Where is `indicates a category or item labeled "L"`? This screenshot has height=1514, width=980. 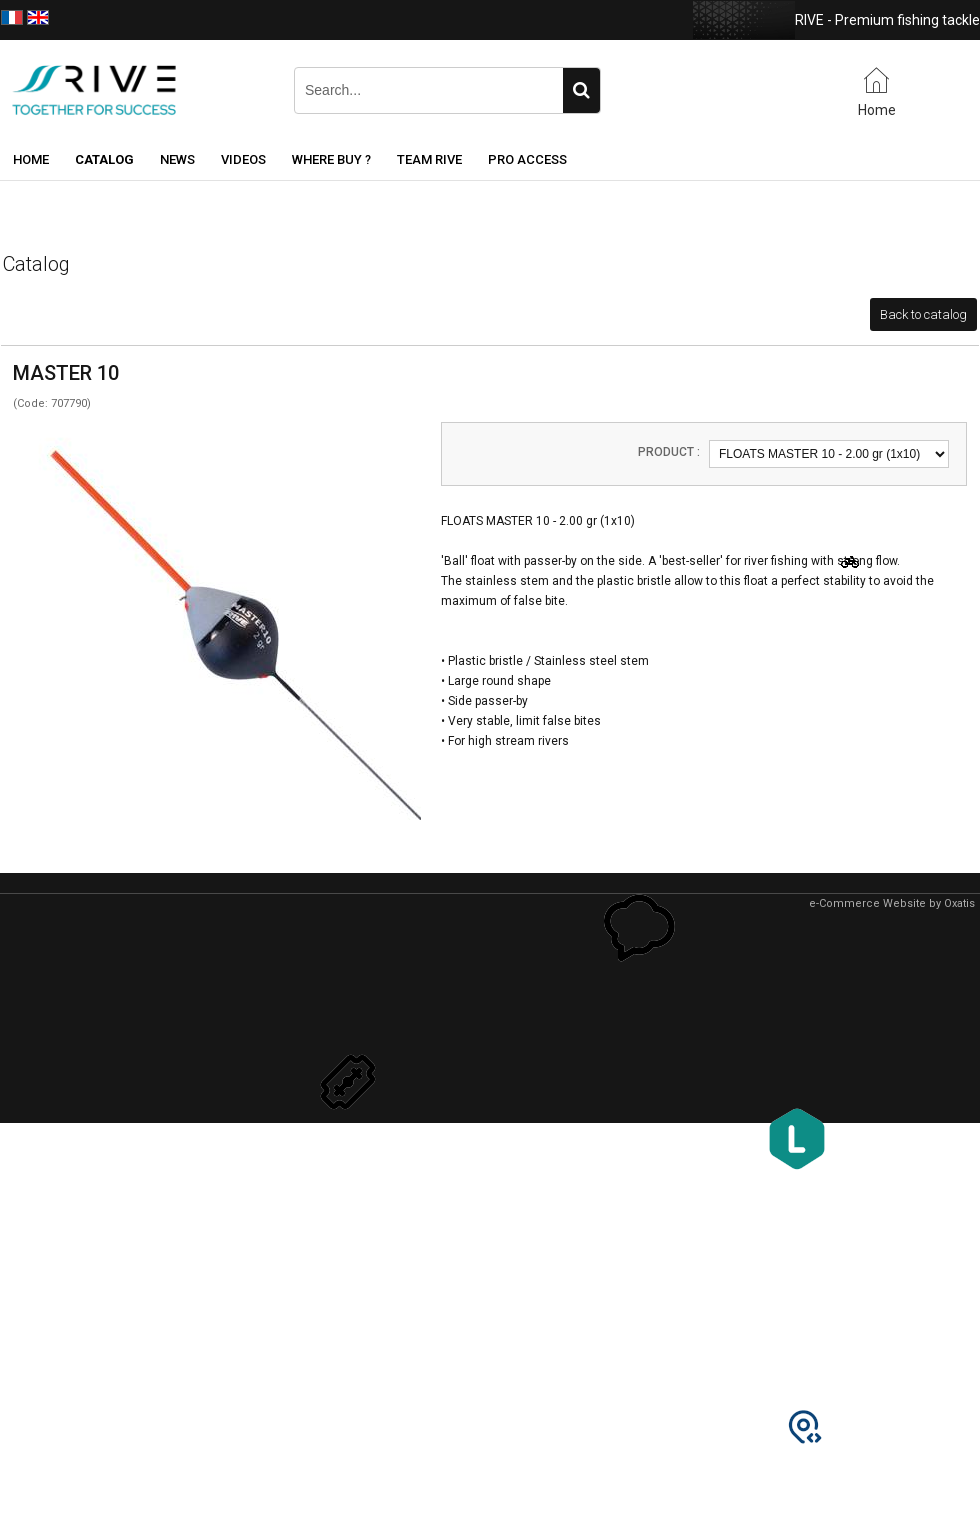 indicates a category or item labeled "L" is located at coordinates (797, 1139).